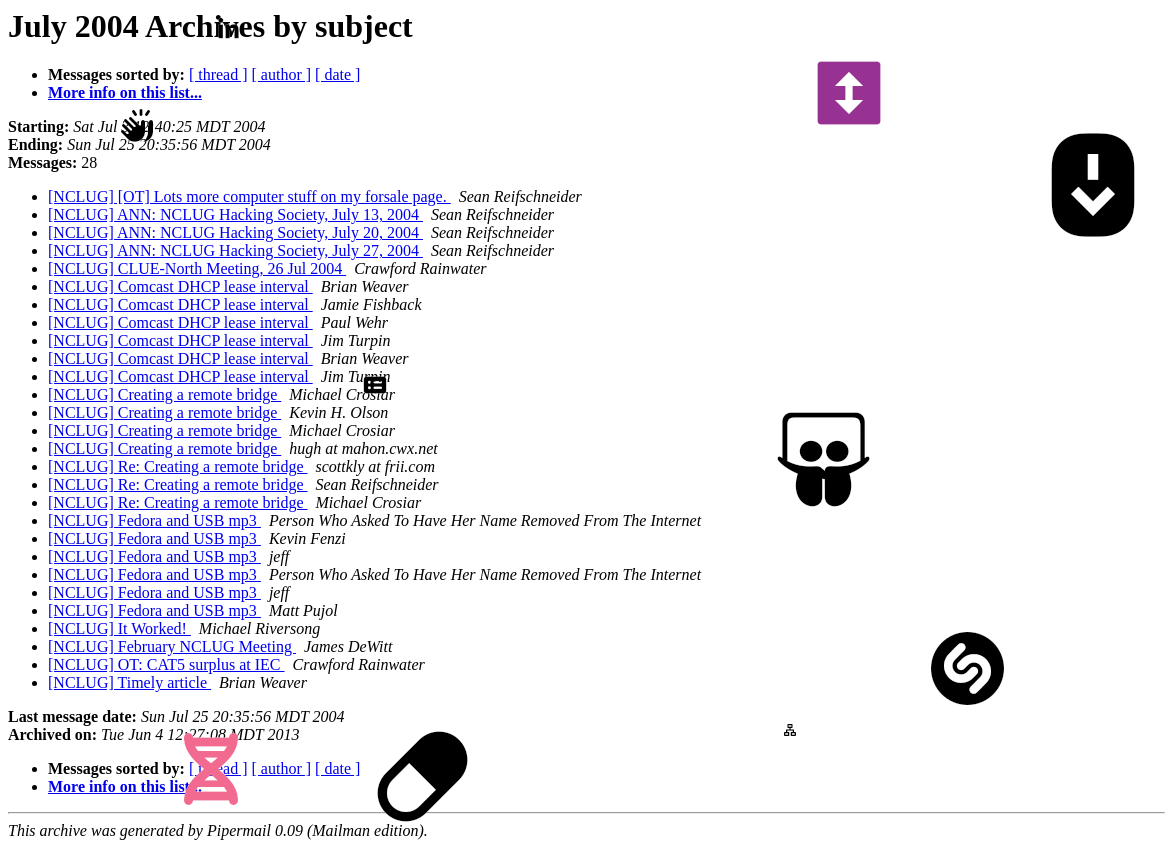 The width and height of the screenshot is (1173, 848). Describe the element at coordinates (211, 769) in the screenshot. I see `access genetics or DNA-related features` at that location.